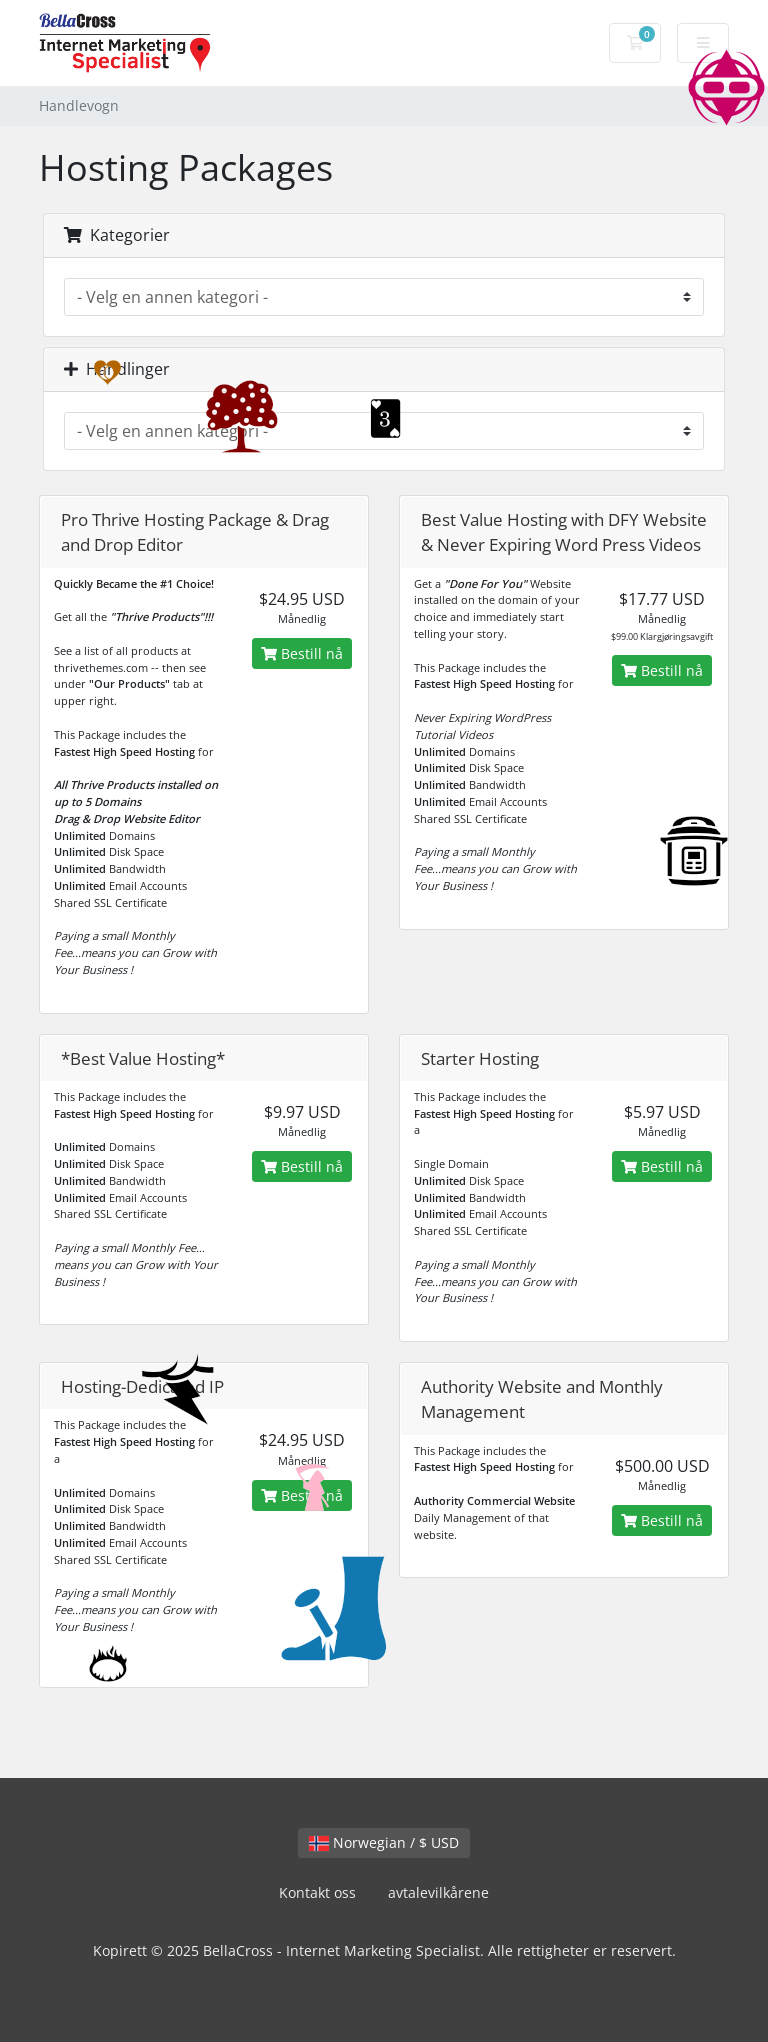  I want to click on virtual reality or VR mode toggle, so click(726, 87).